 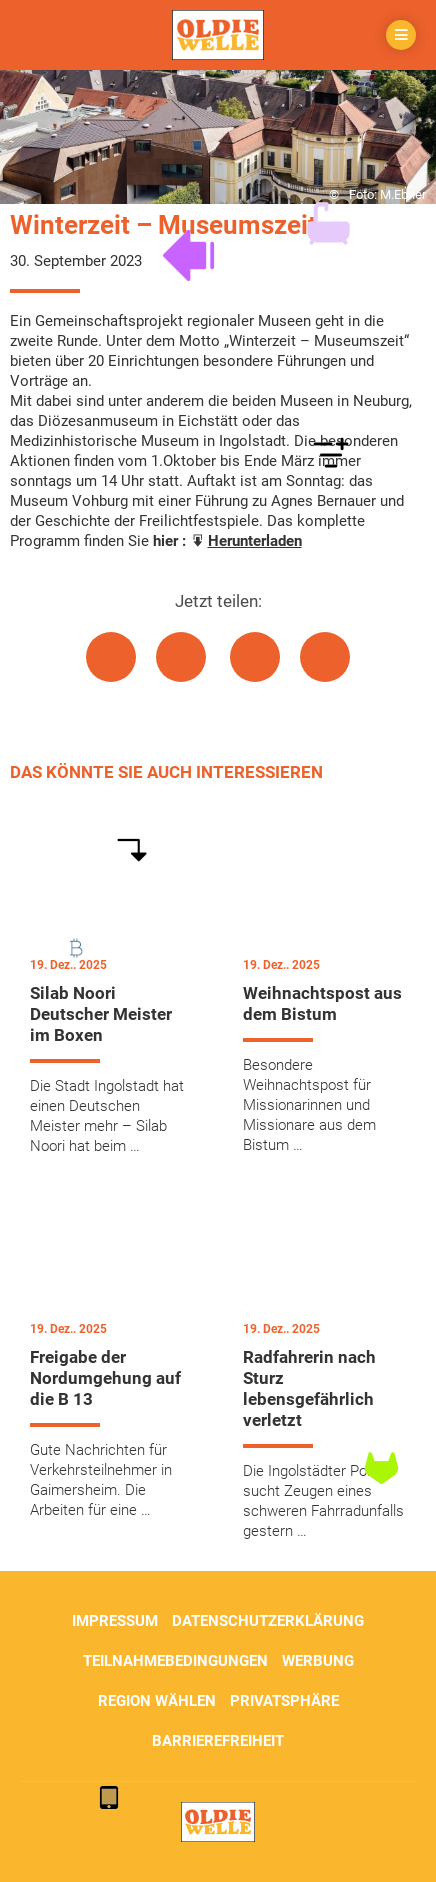 I want to click on open gitlab repository, so click(x=381, y=1467).